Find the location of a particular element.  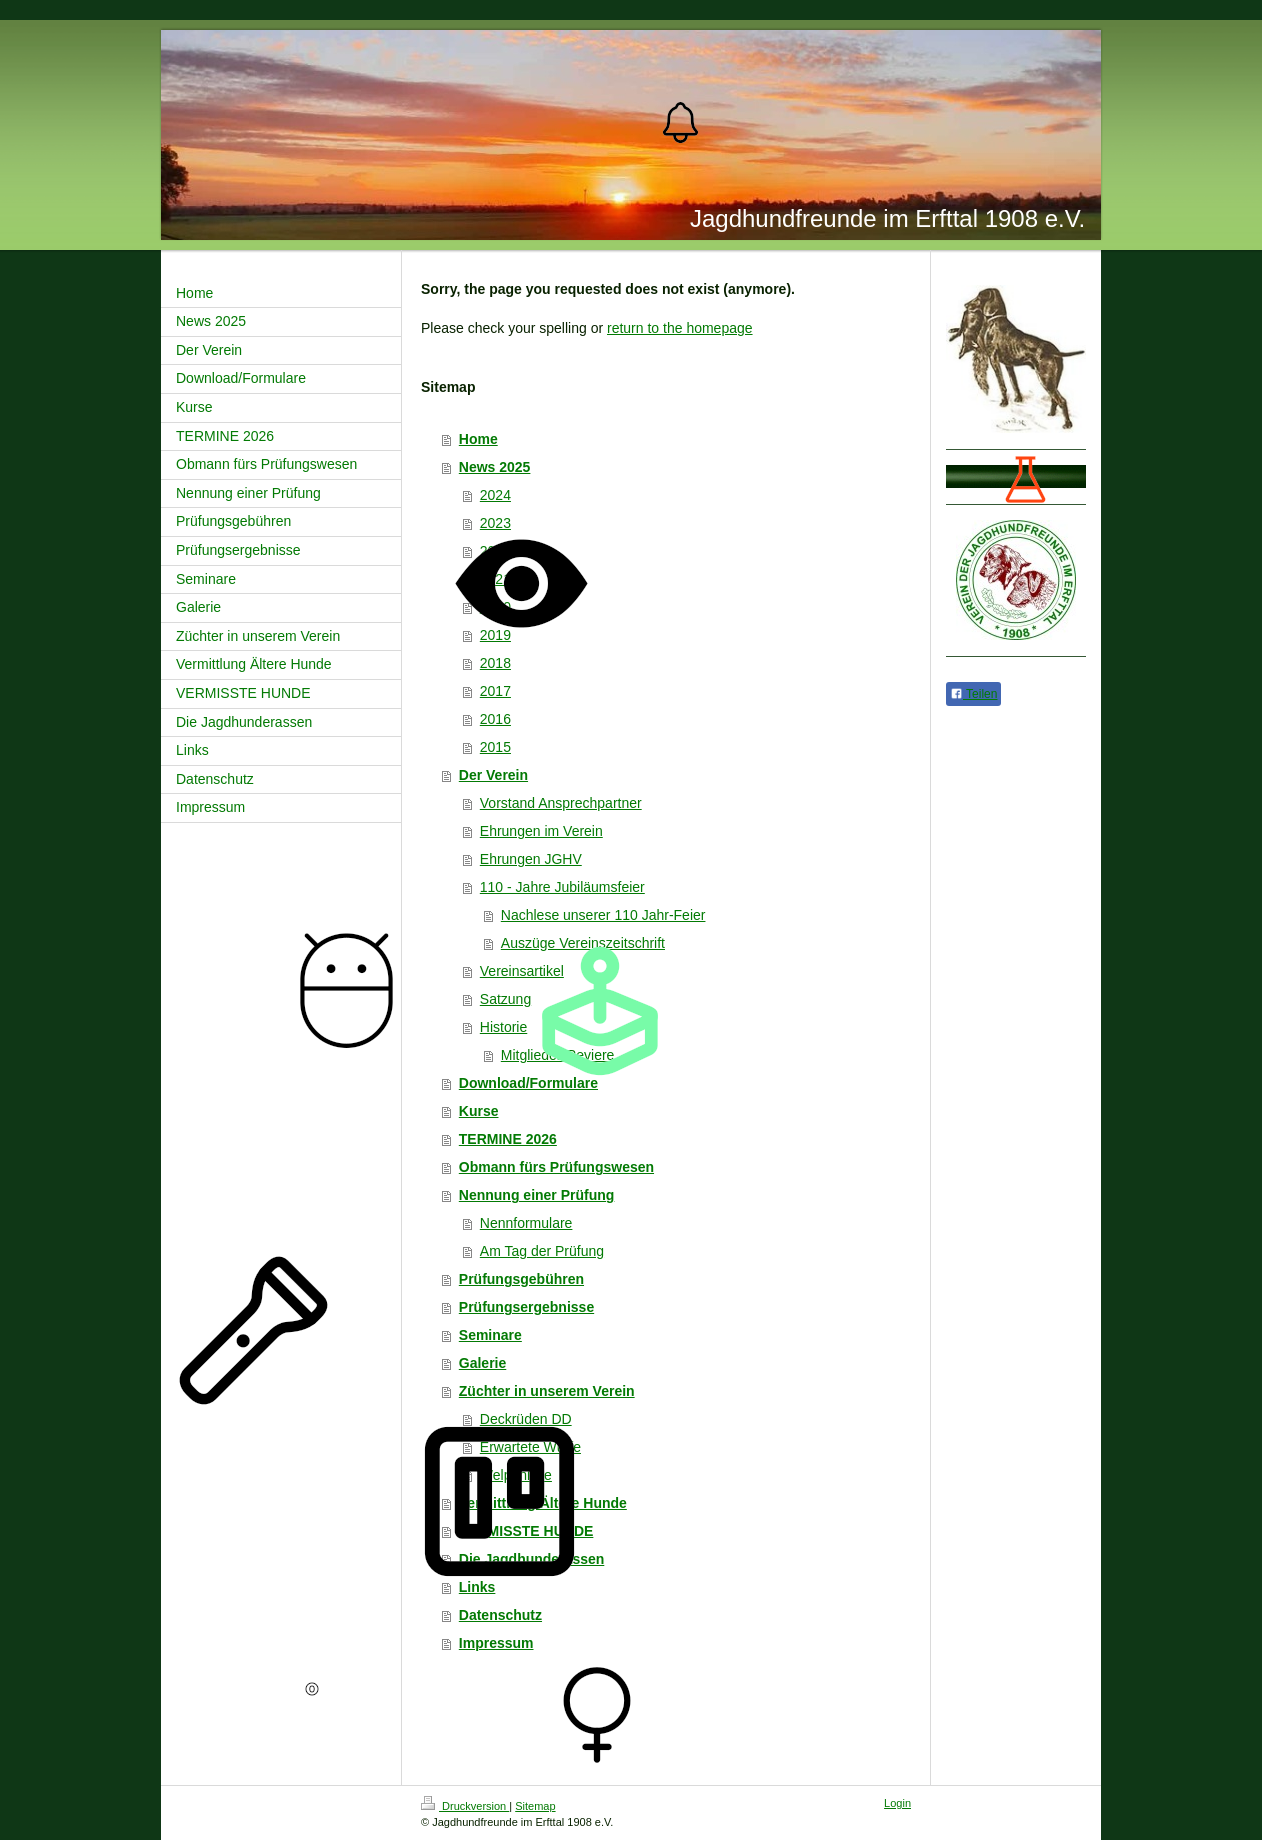

access experimental or beta features is located at coordinates (1025, 479).